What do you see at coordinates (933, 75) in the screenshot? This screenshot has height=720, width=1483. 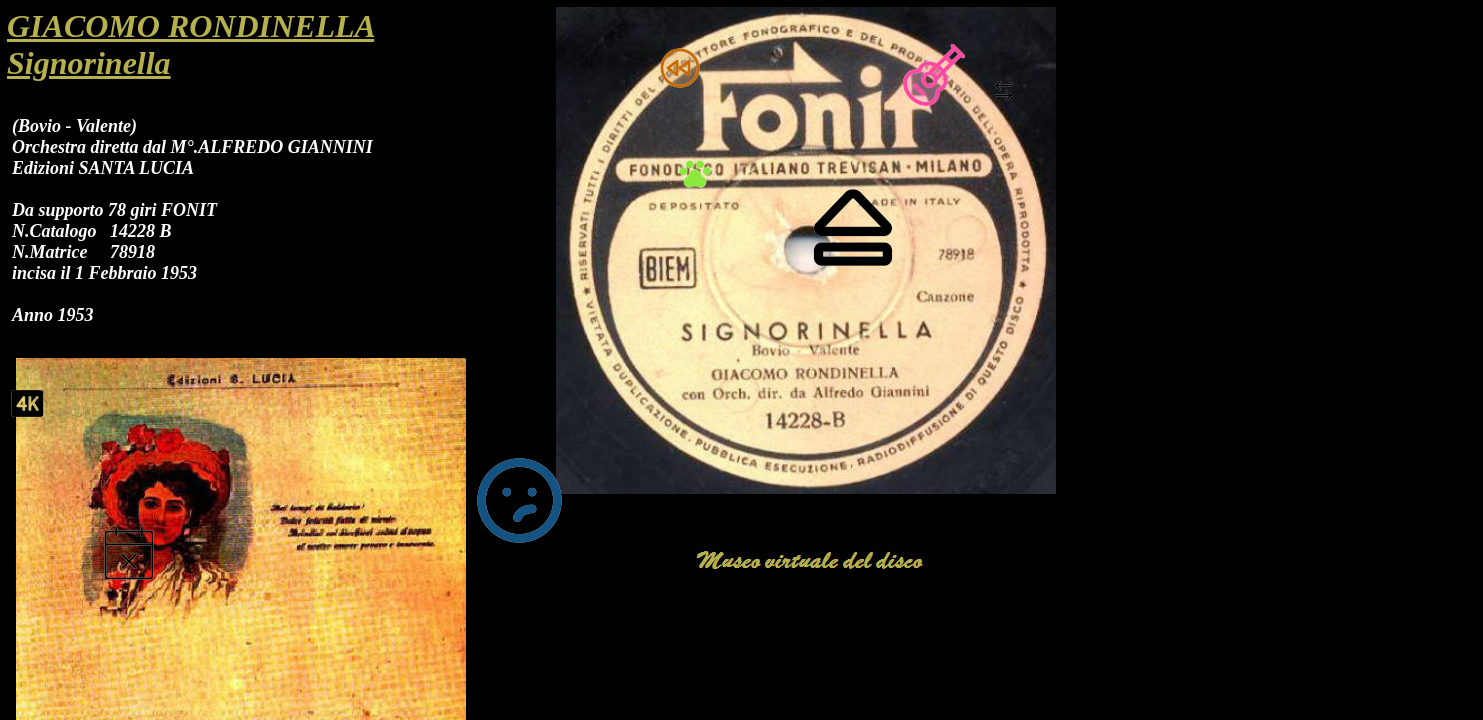 I see `access music or audio content` at bounding box center [933, 75].